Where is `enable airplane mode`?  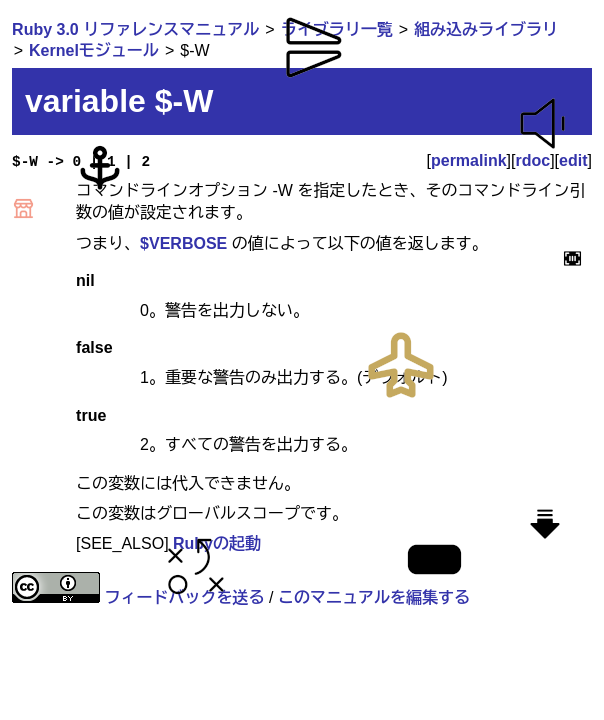 enable airplane mode is located at coordinates (401, 365).